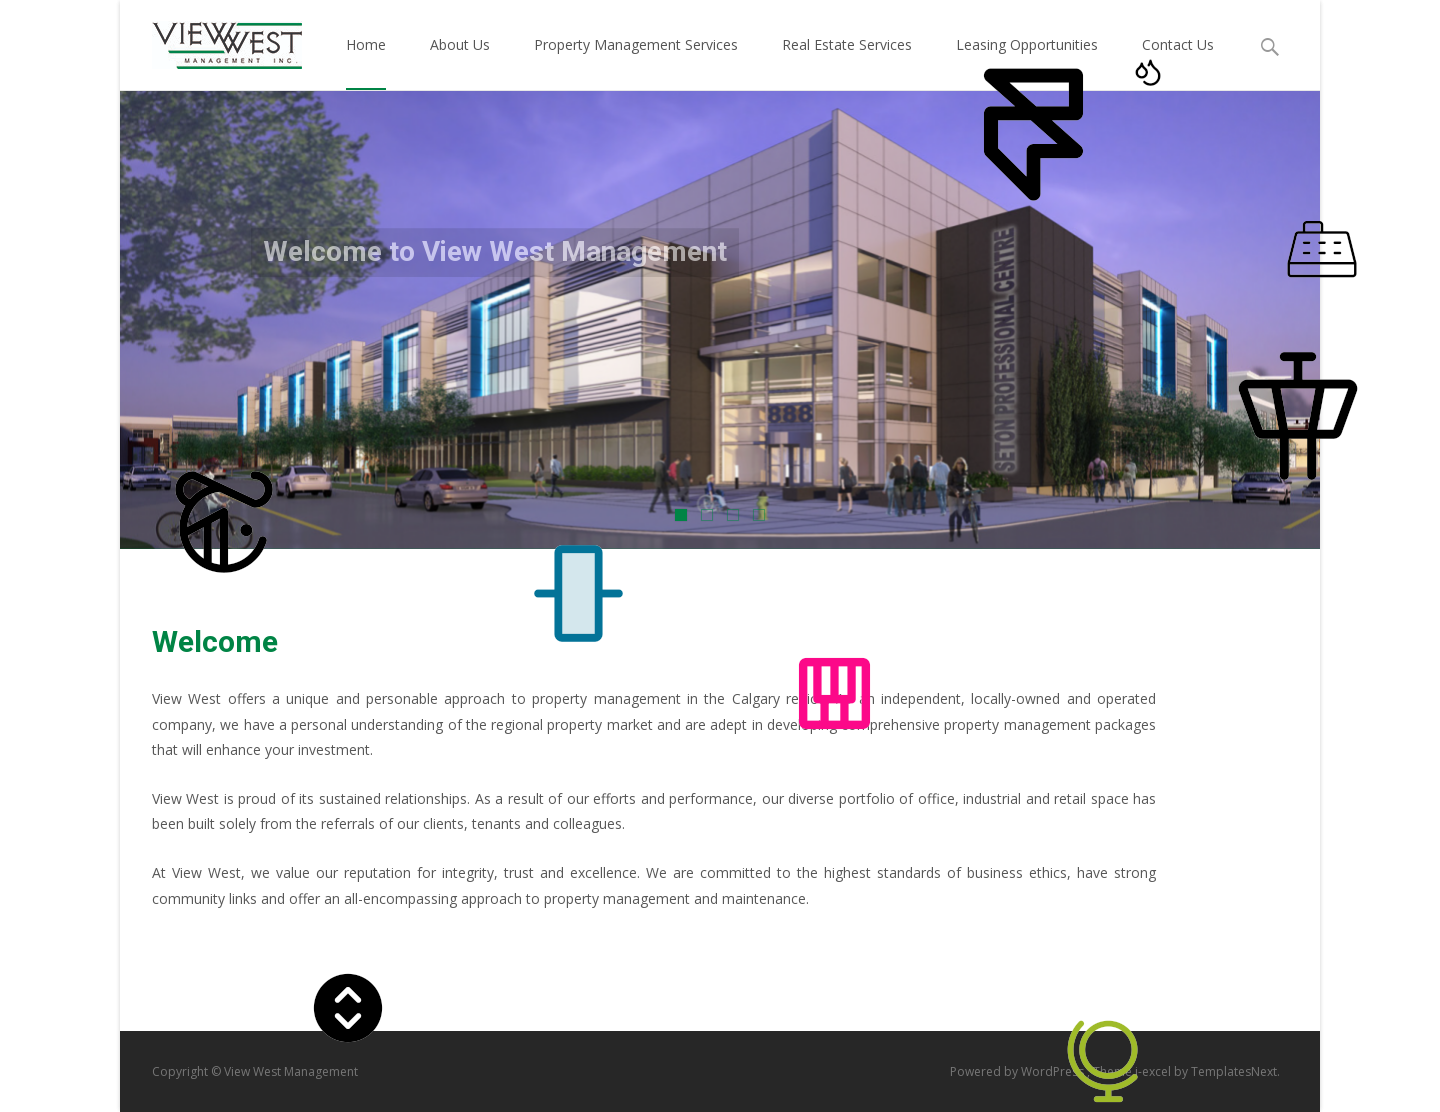 The width and height of the screenshot is (1440, 1112). I want to click on access point of sale system, so click(1322, 253).